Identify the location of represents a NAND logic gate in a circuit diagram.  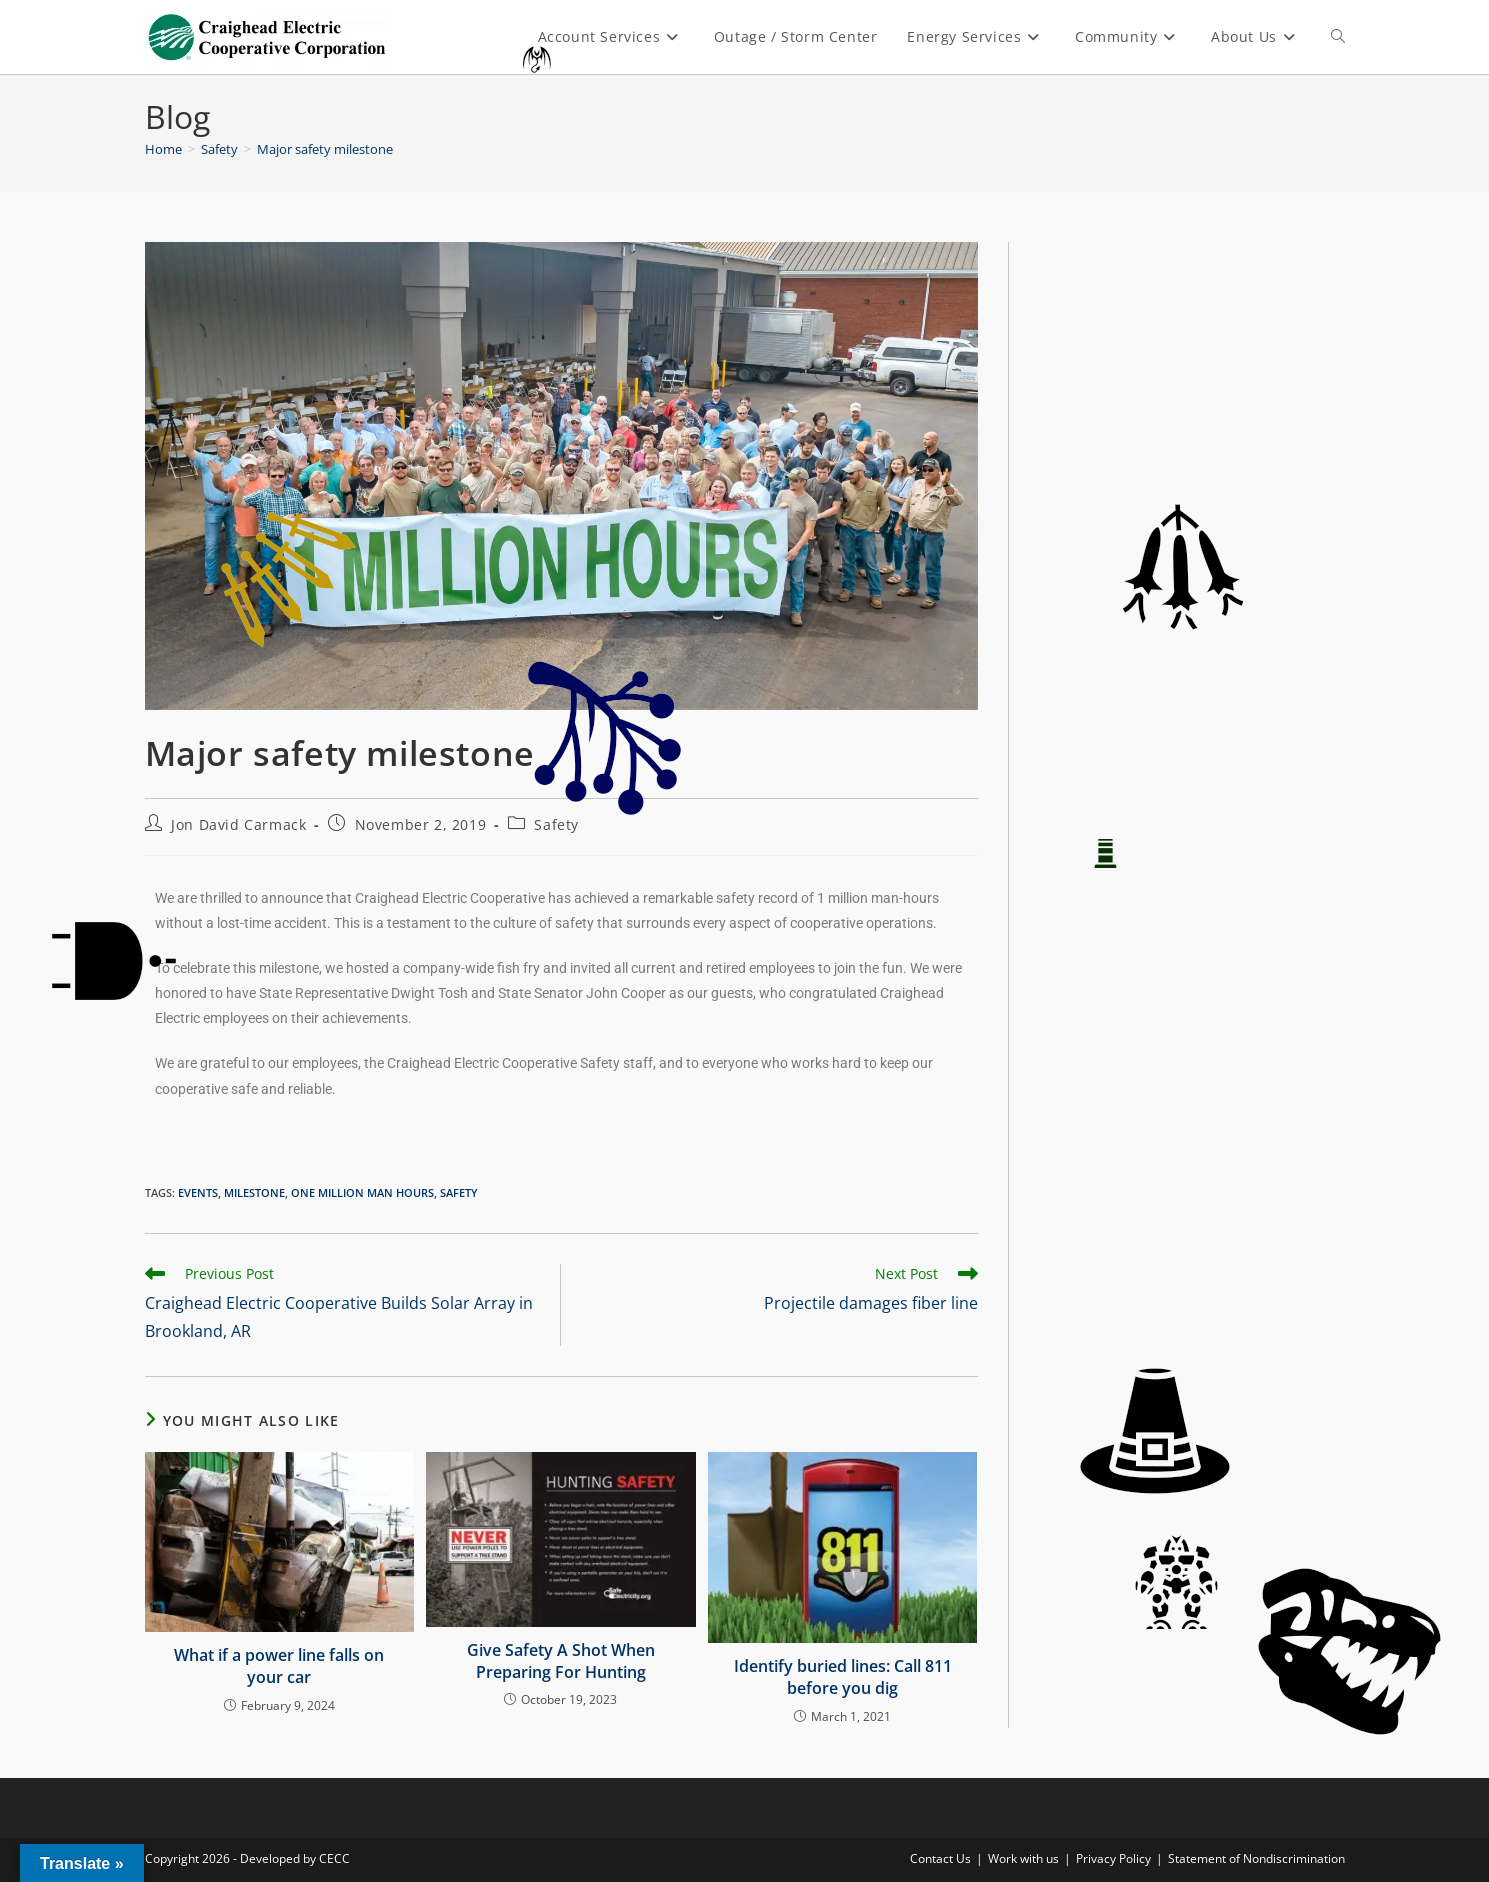
(114, 961).